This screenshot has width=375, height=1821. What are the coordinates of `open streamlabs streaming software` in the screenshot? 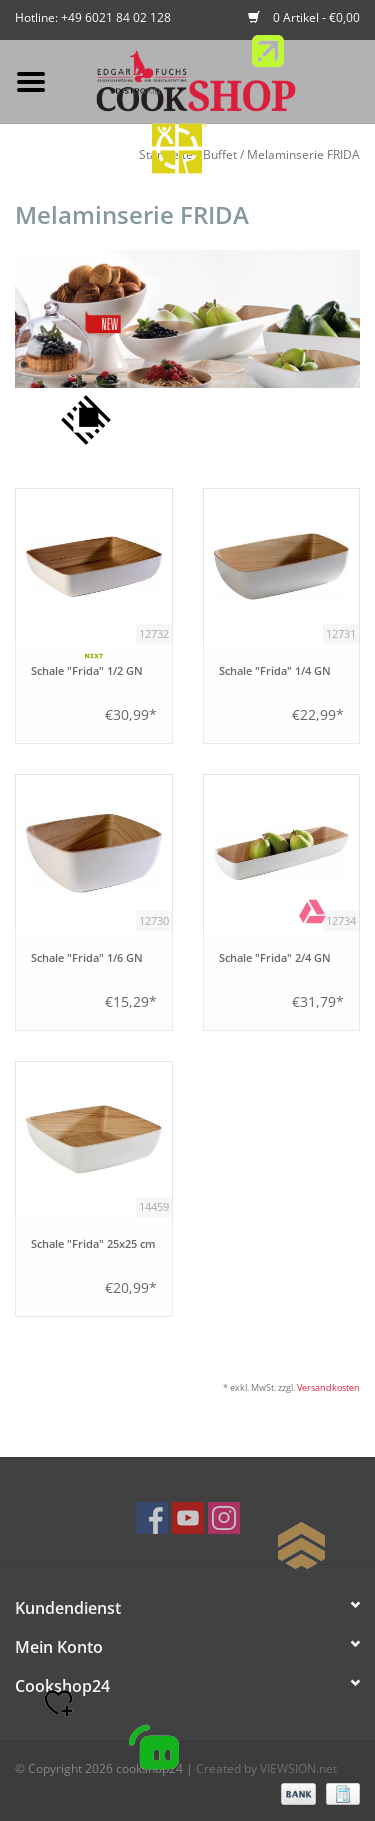 It's located at (154, 1747).